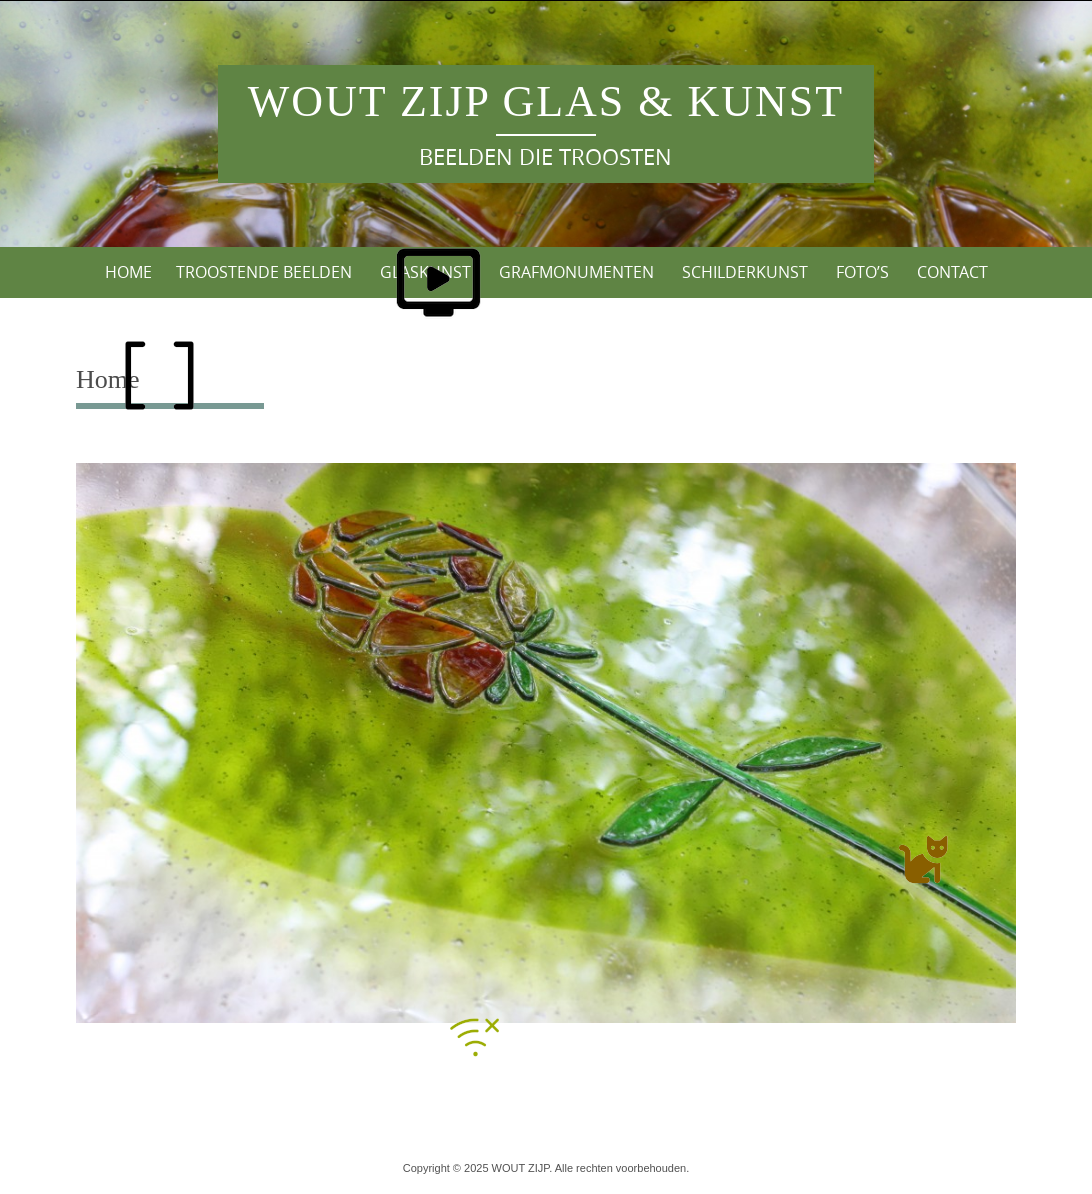 The image size is (1092, 1194). What do you see at coordinates (475, 1036) in the screenshot?
I see `no wifi connection available` at bounding box center [475, 1036].